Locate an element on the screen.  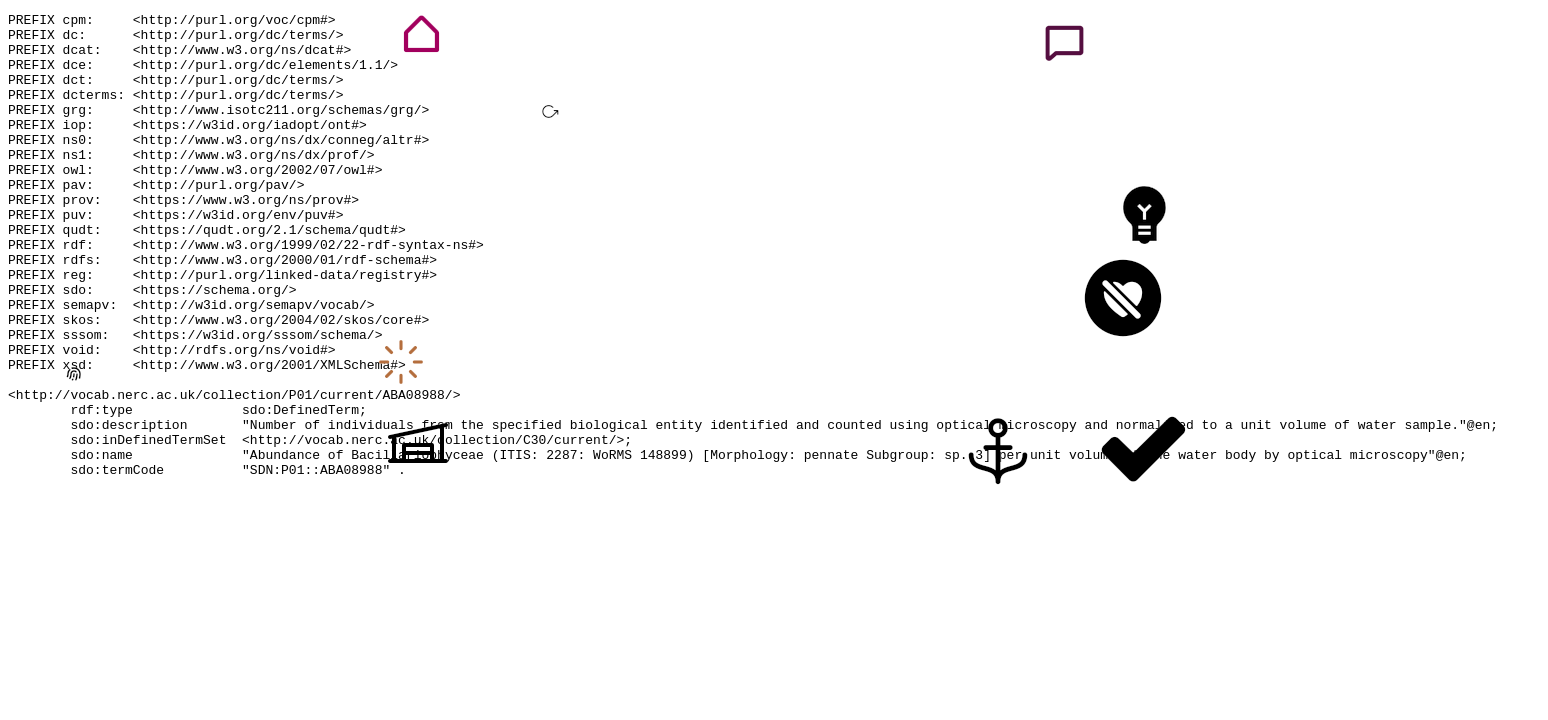
indicates content is loading is located at coordinates (401, 362).